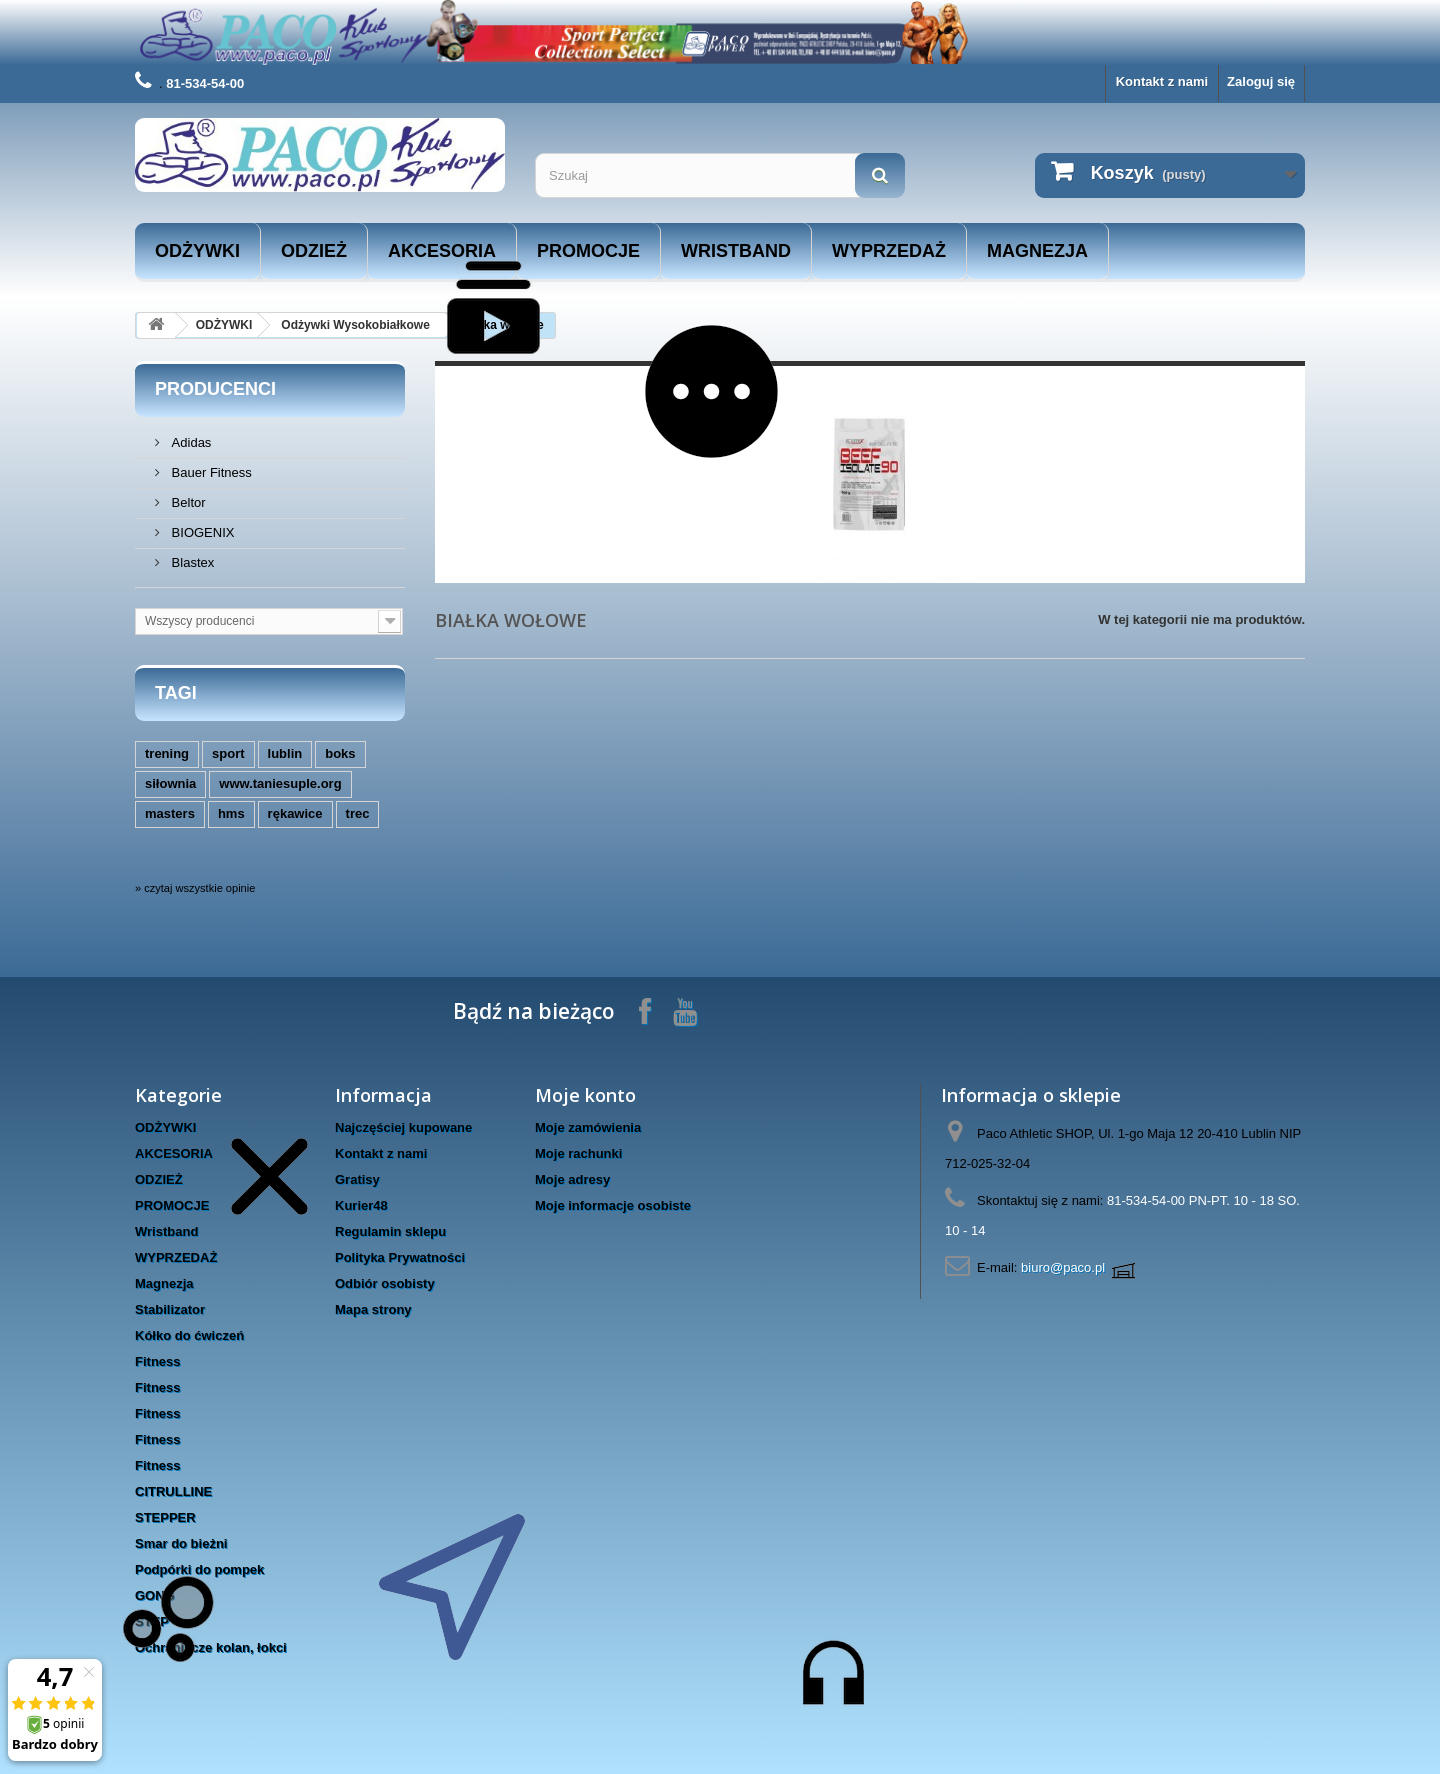  What do you see at coordinates (1123, 1271) in the screenshot?
I see `access warehouse or storage management` at bounding box center [1123, 1271].